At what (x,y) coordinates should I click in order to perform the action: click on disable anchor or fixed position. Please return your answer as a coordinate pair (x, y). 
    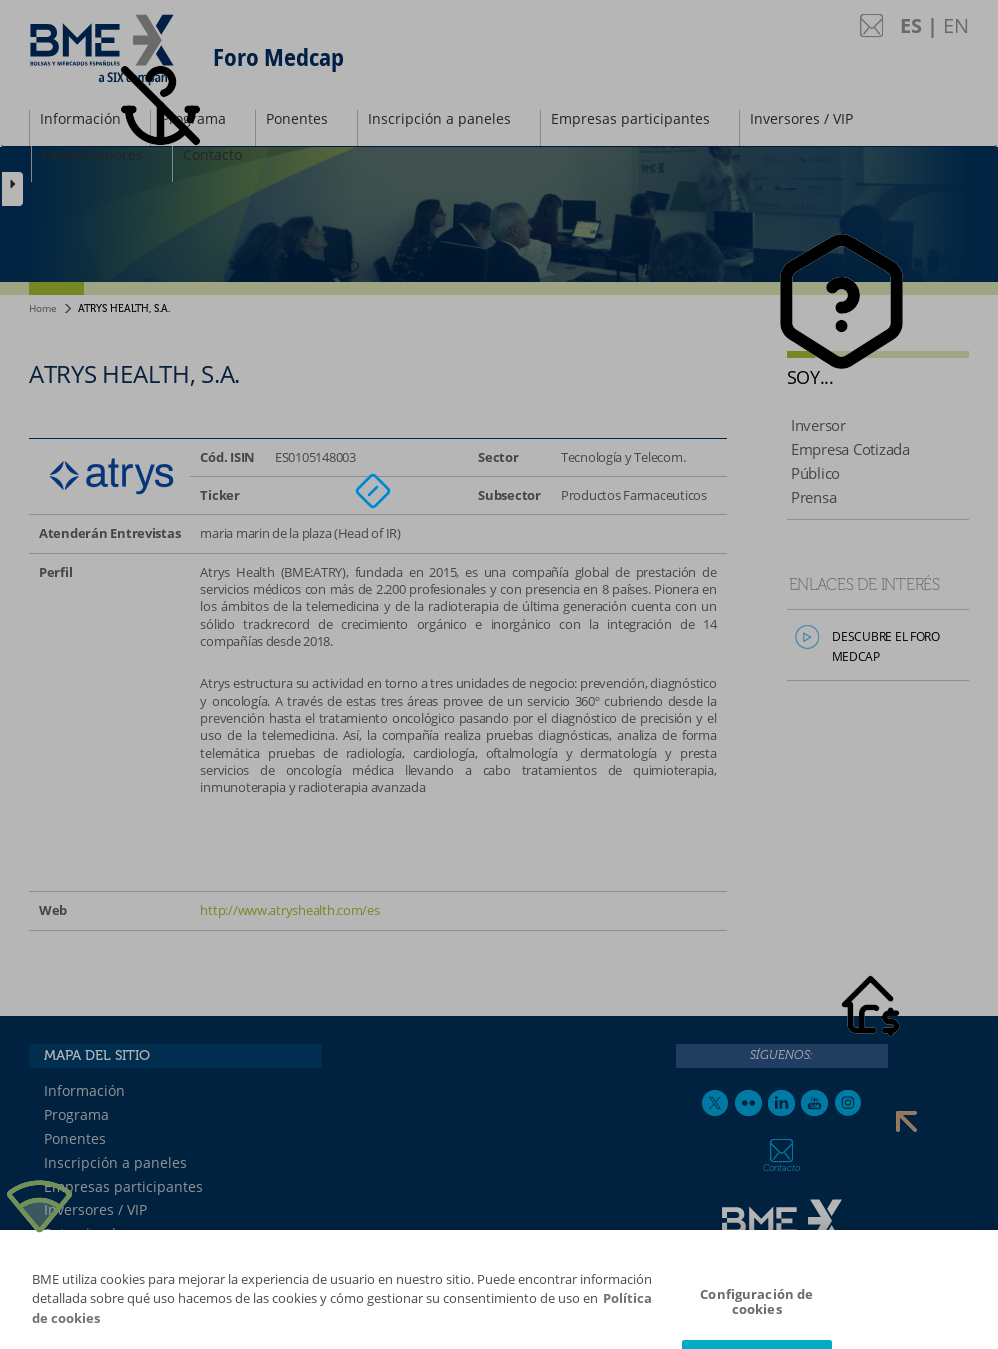
    Looking at the image, I should click on (160, 105).